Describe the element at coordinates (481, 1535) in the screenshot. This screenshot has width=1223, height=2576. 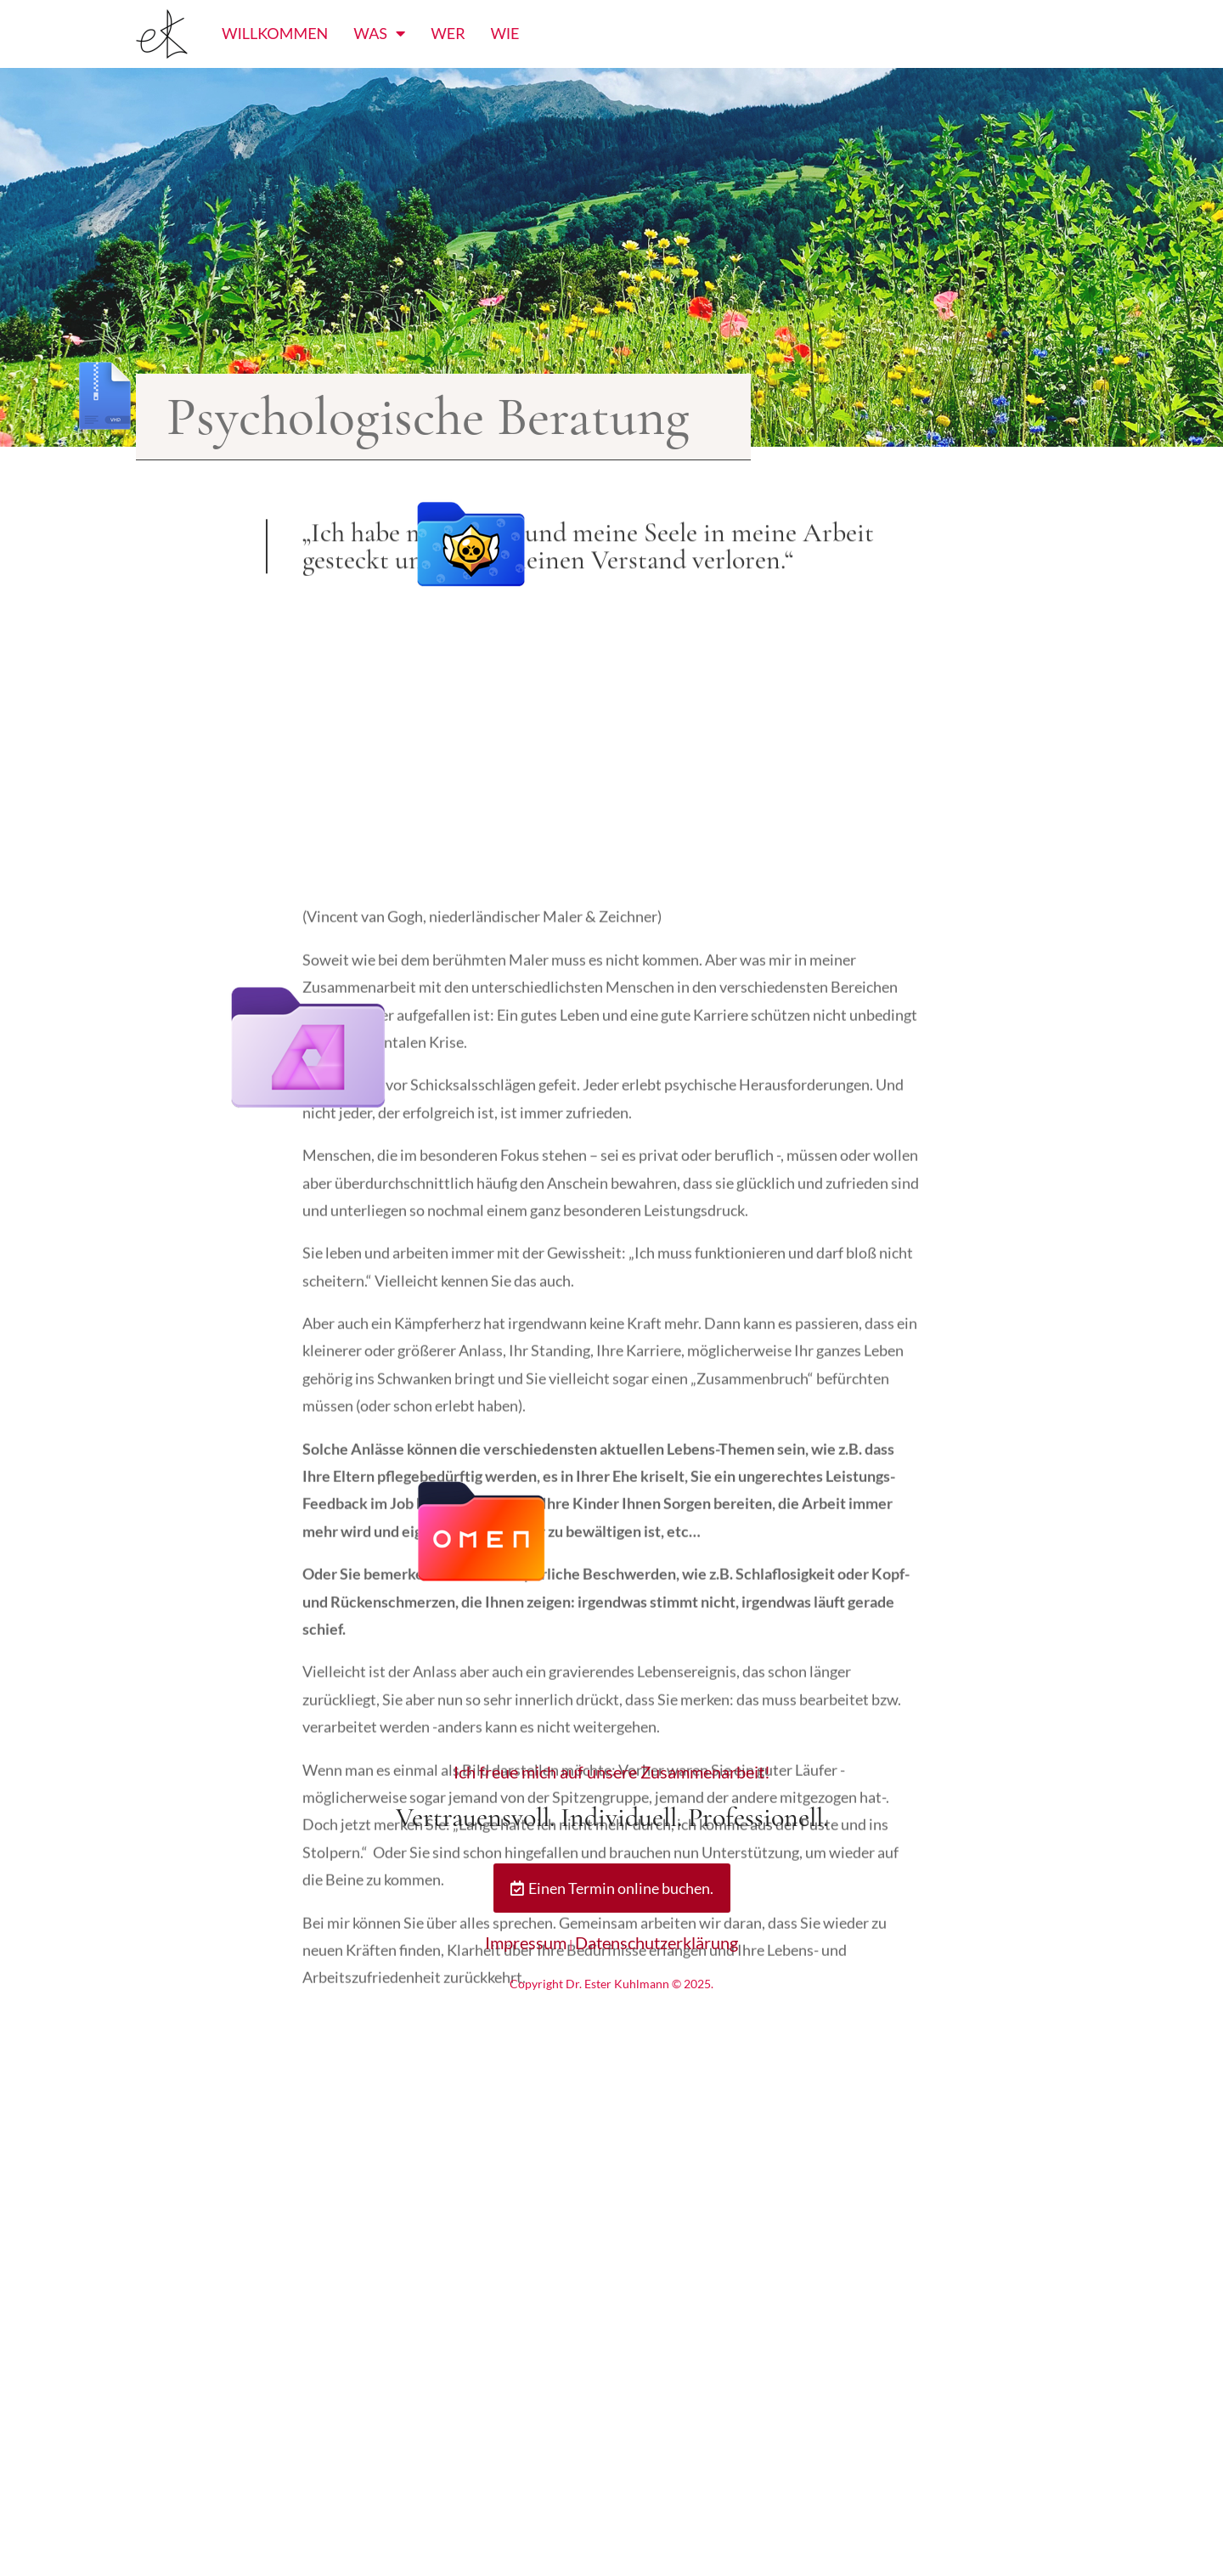
I see `folder for HP Omen gaming software or files` at that location.